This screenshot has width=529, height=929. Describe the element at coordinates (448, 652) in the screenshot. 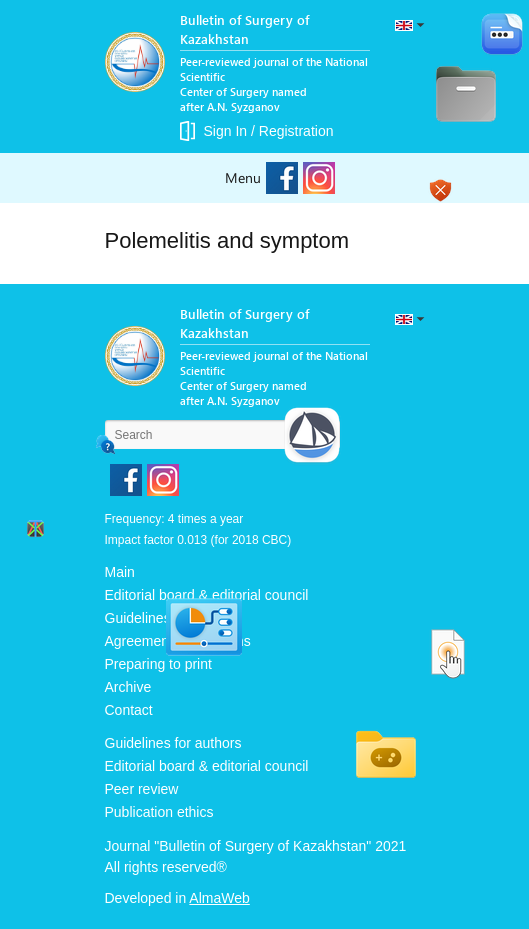

I see `select or click on a file` at that location.